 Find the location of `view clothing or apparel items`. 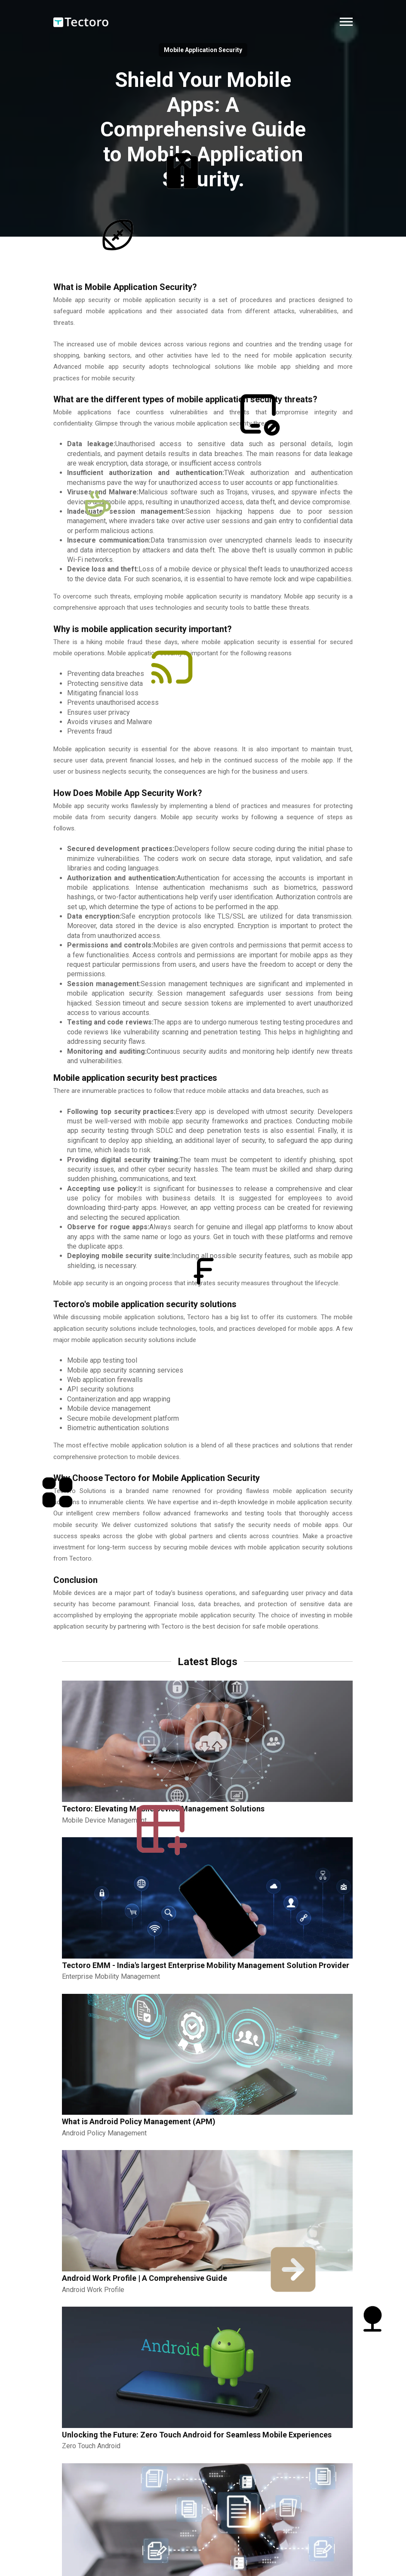

view clothing or apparel items is located at coordinates (182, 172).